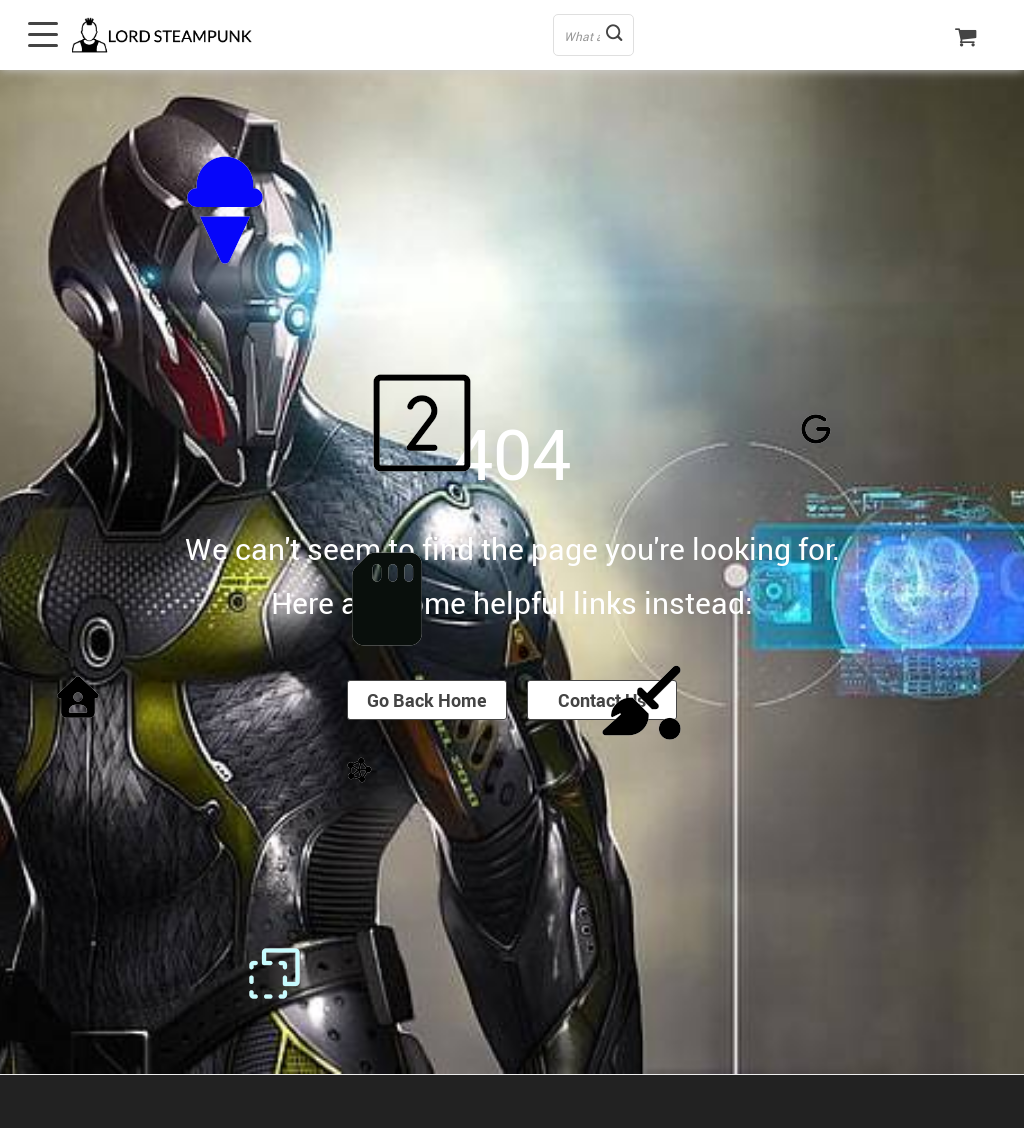 Image resolution: width=1024 pixels, height=1128 pixels. Describe the element at coordinates (422, 423) in the screenshot. I see `indicates step two in a multi-step process` at that location.